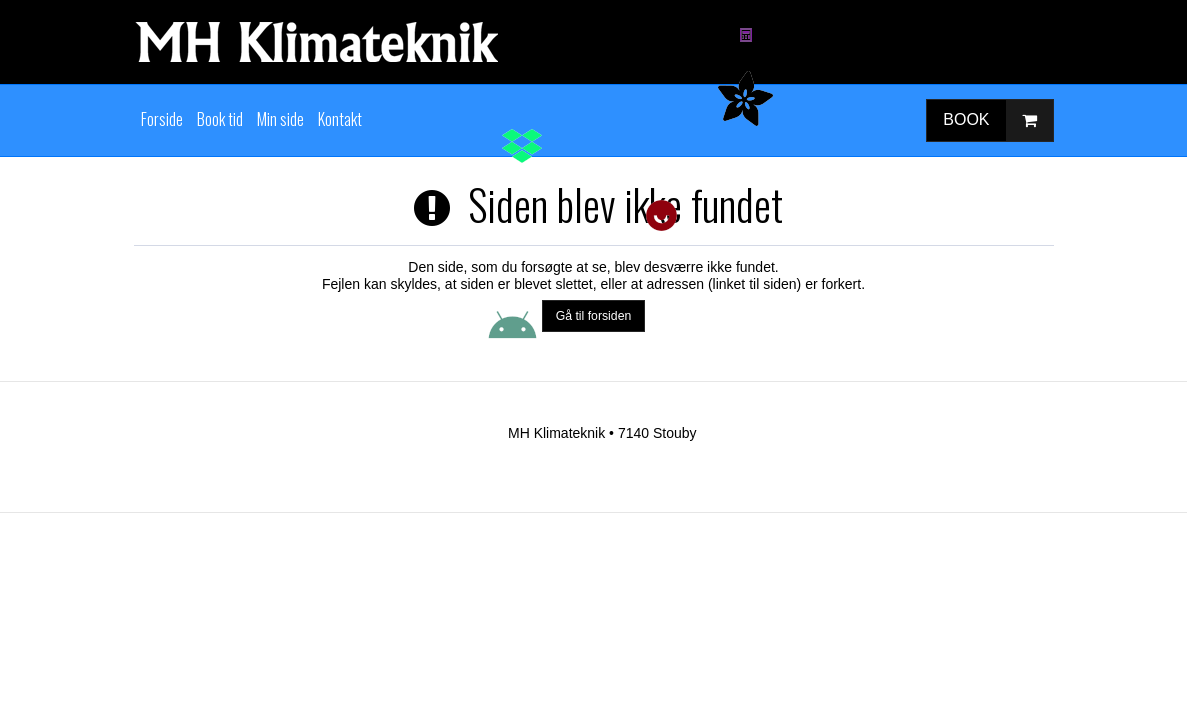 The height and width of the screenshot is (720, 1187). Describe the element at coordinates (512, 327) in the screenshot. I see `android operating system logo` at that location.